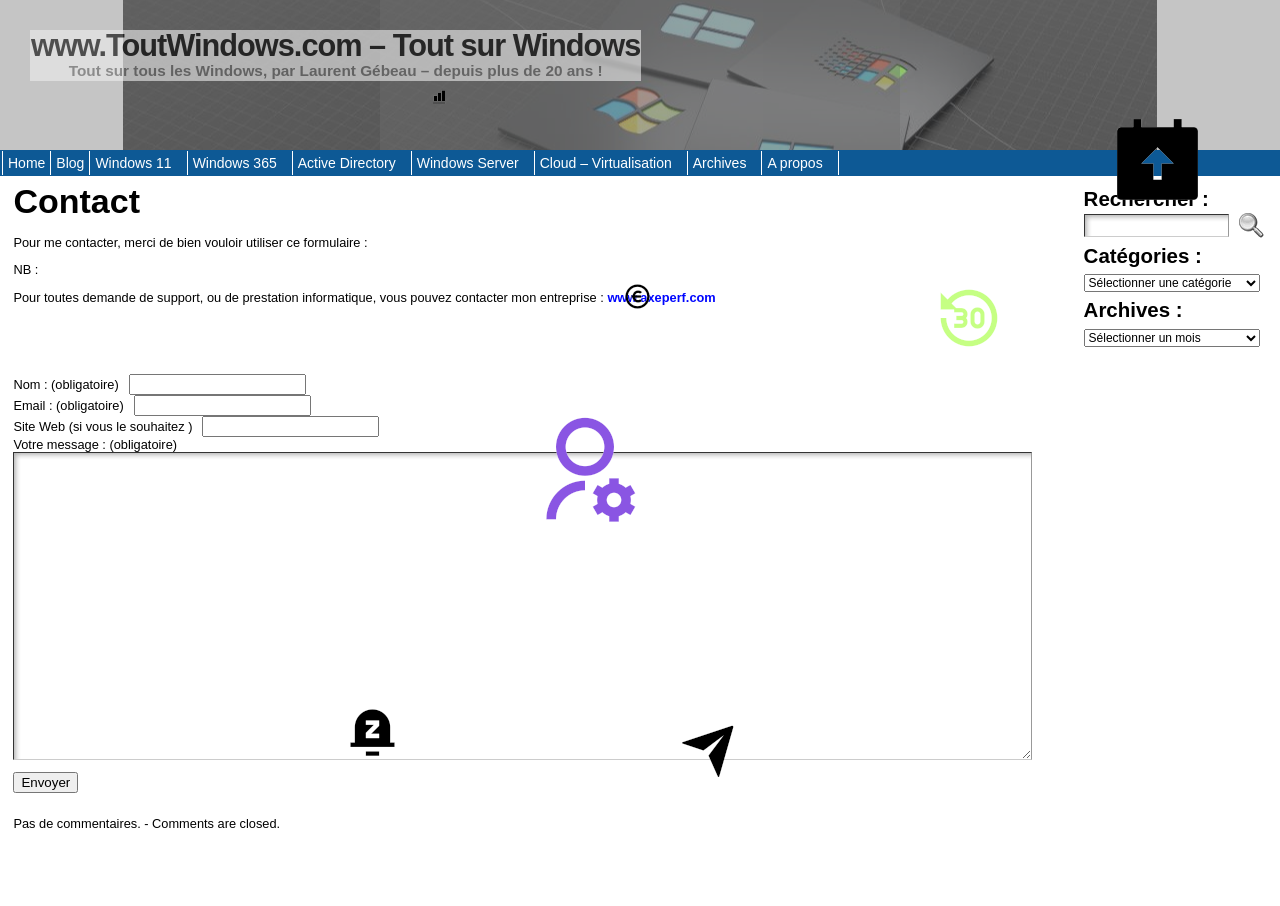 Image resolution: width=1280 pixels, height=906 pixels. I want to click on send plane logo, so click(708, 750).